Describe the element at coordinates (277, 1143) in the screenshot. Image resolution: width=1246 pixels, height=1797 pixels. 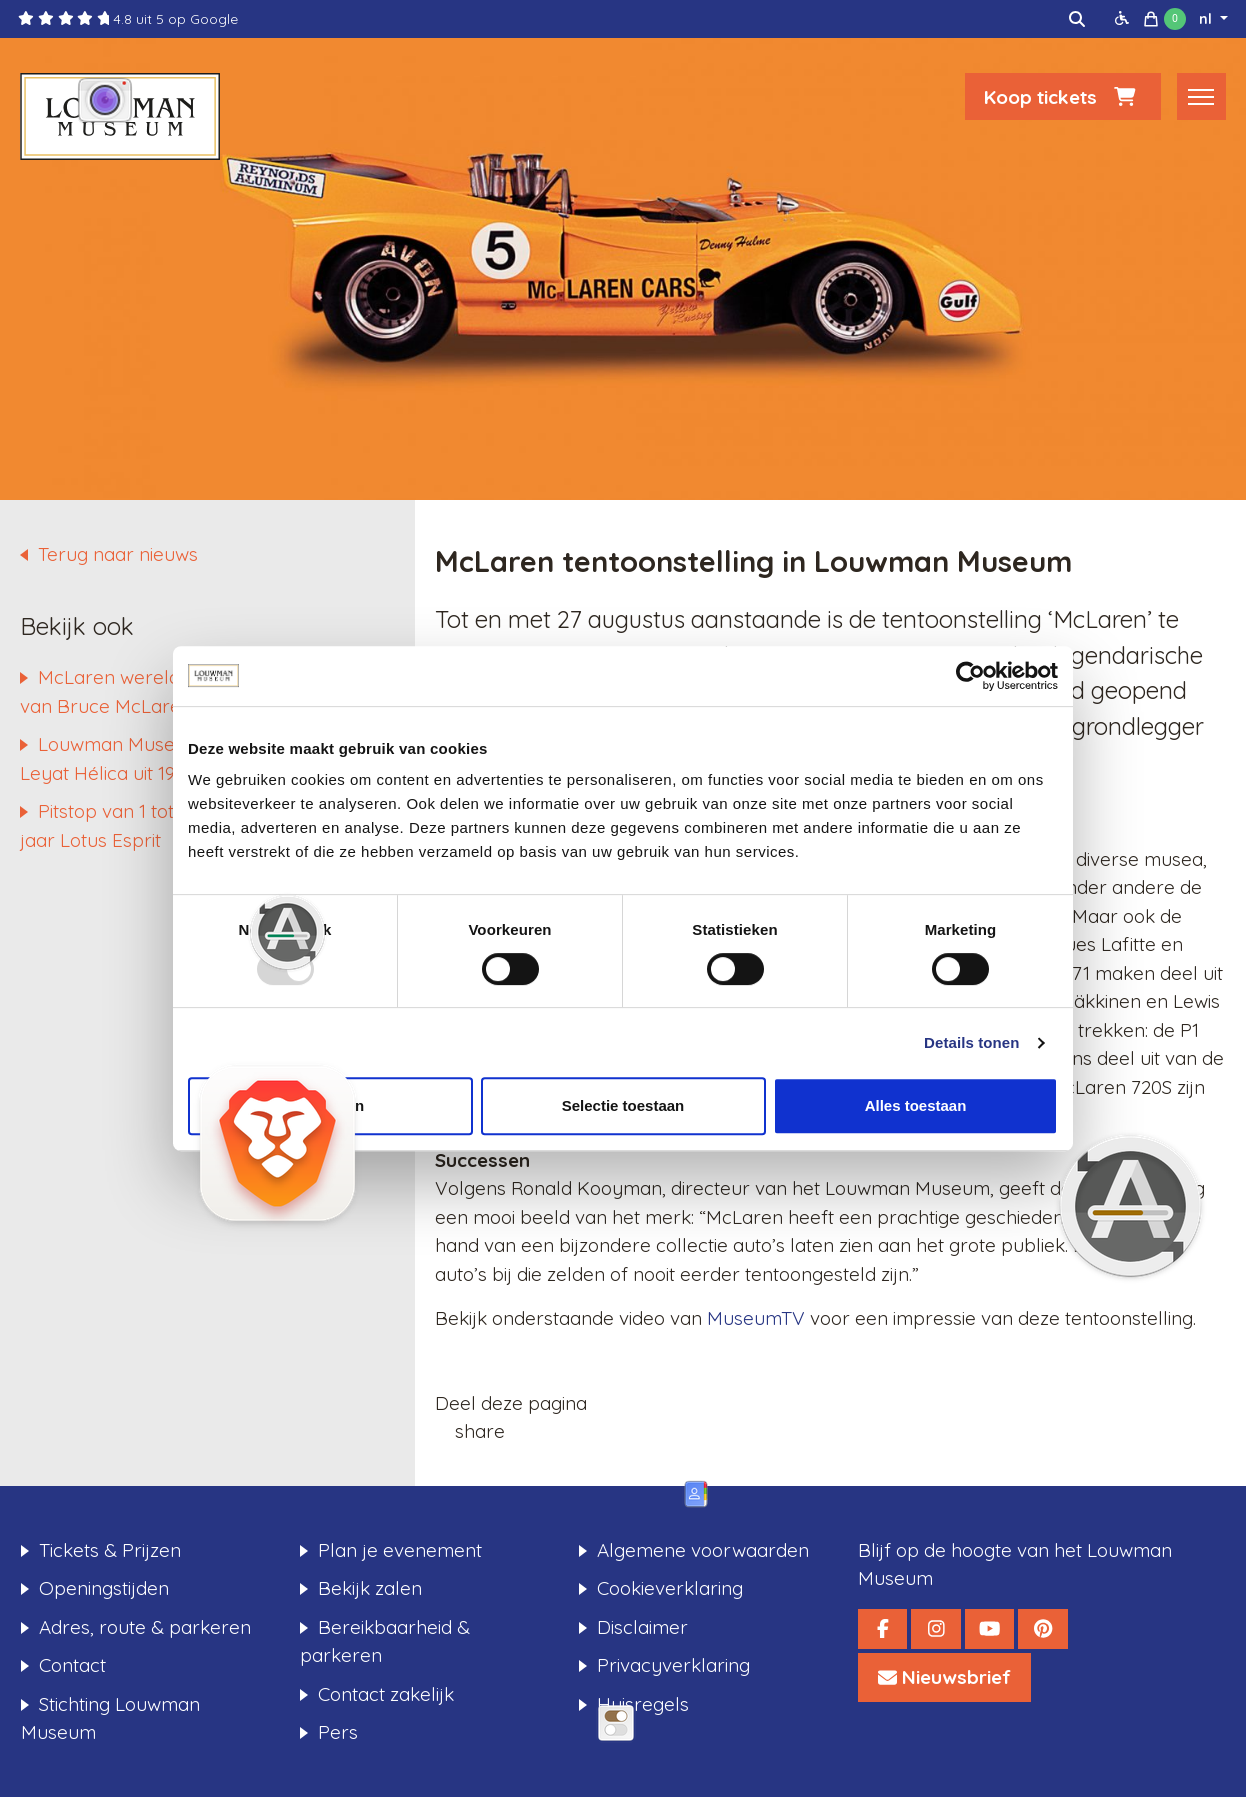
I see `open the Brave browser` at that location.